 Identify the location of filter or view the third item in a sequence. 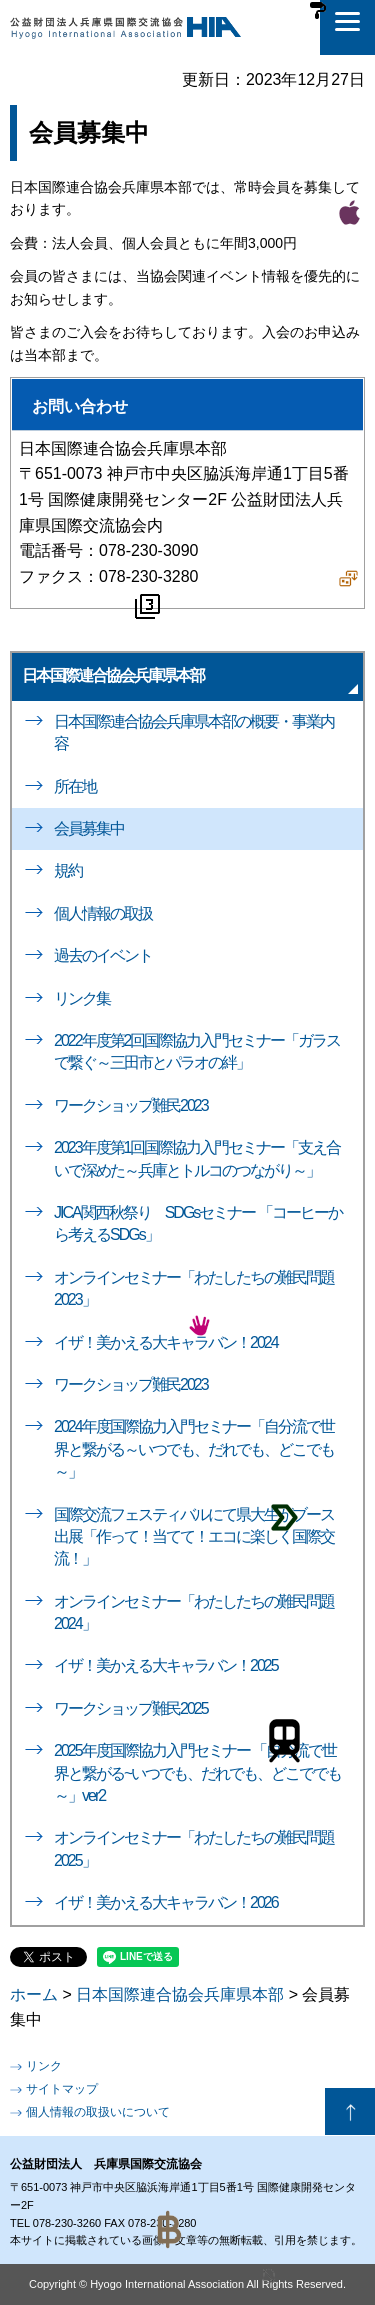
(147, 606).